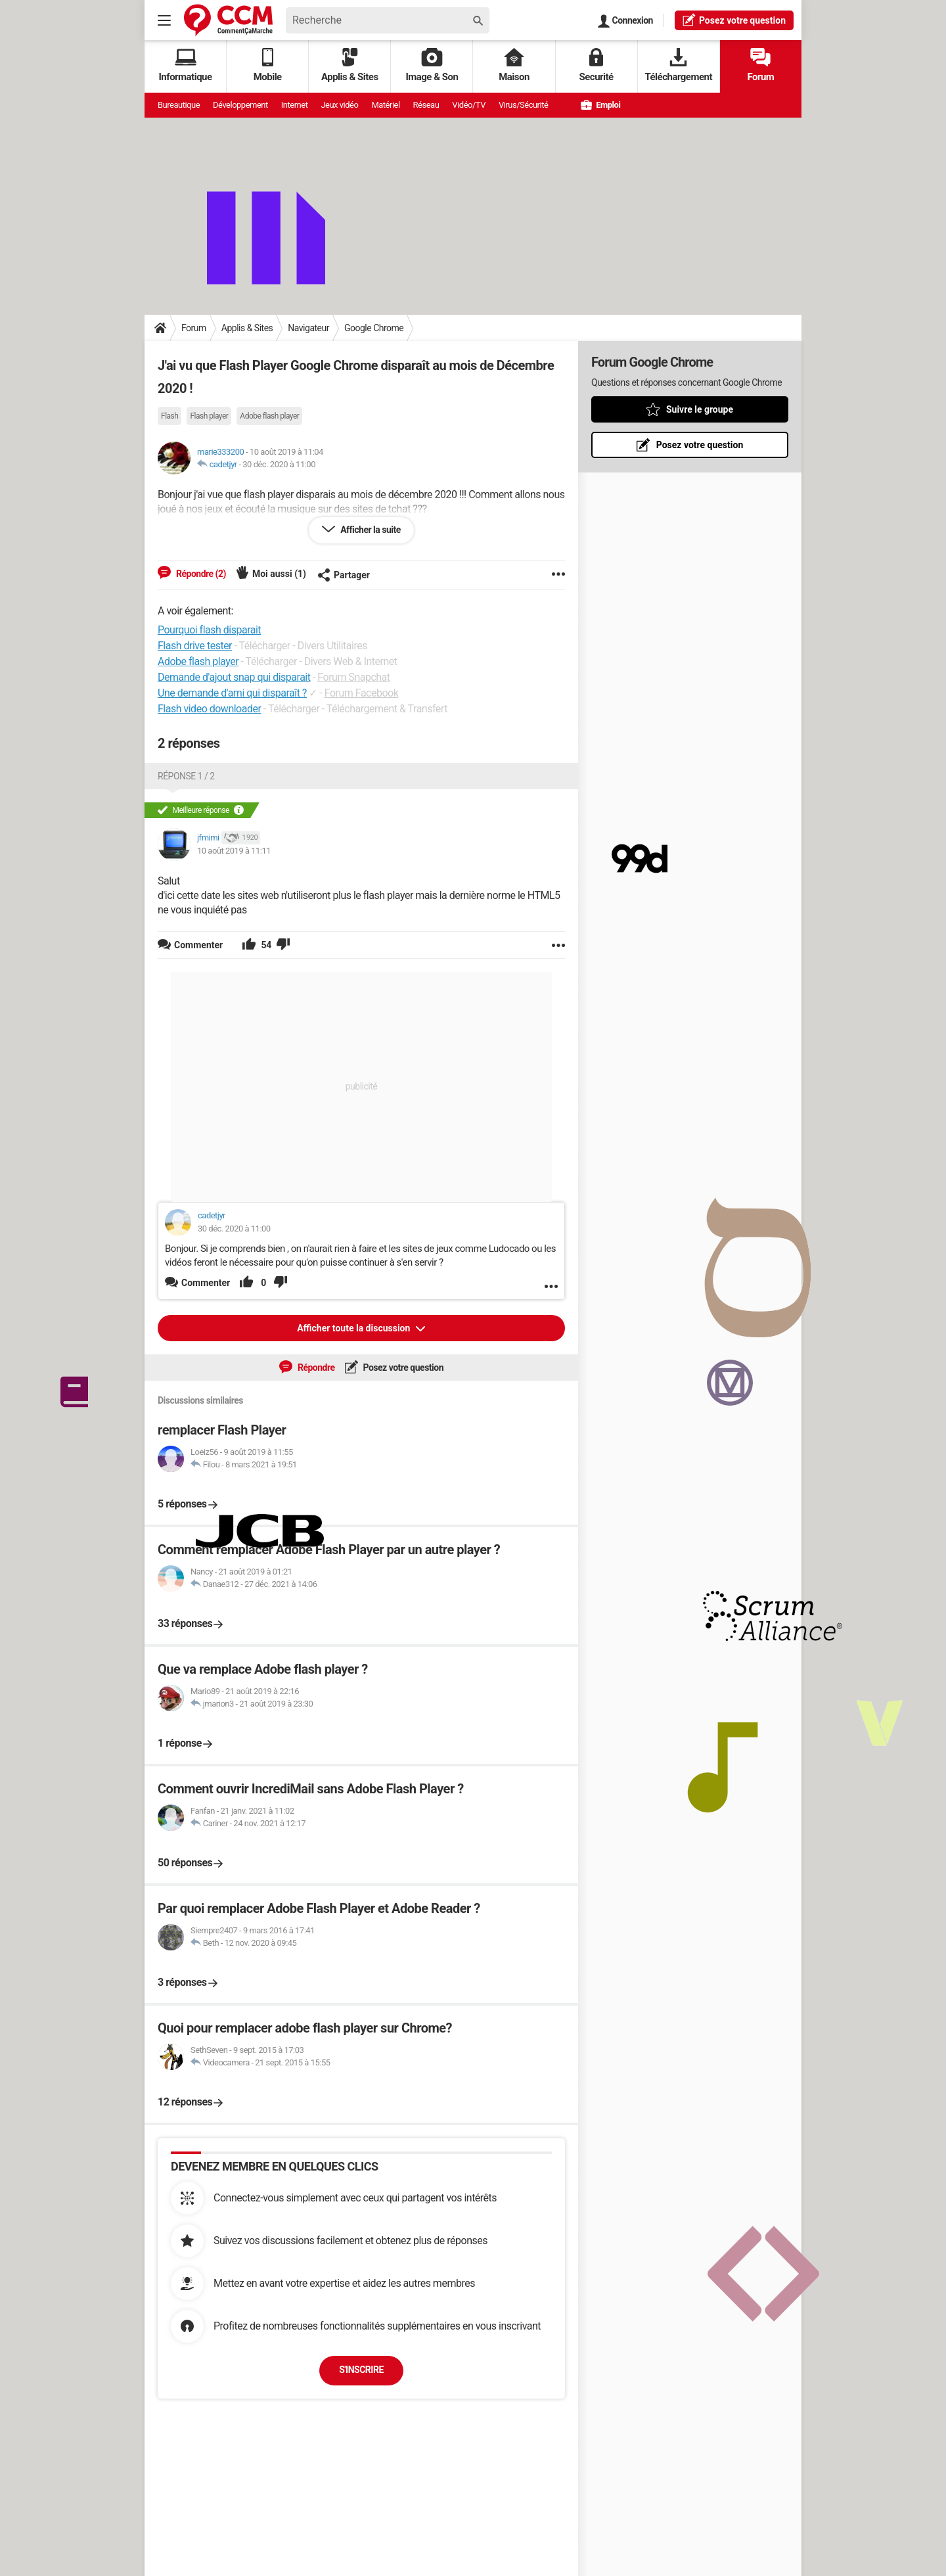  I want to click on microstrategy company logo, so click(266, 238).